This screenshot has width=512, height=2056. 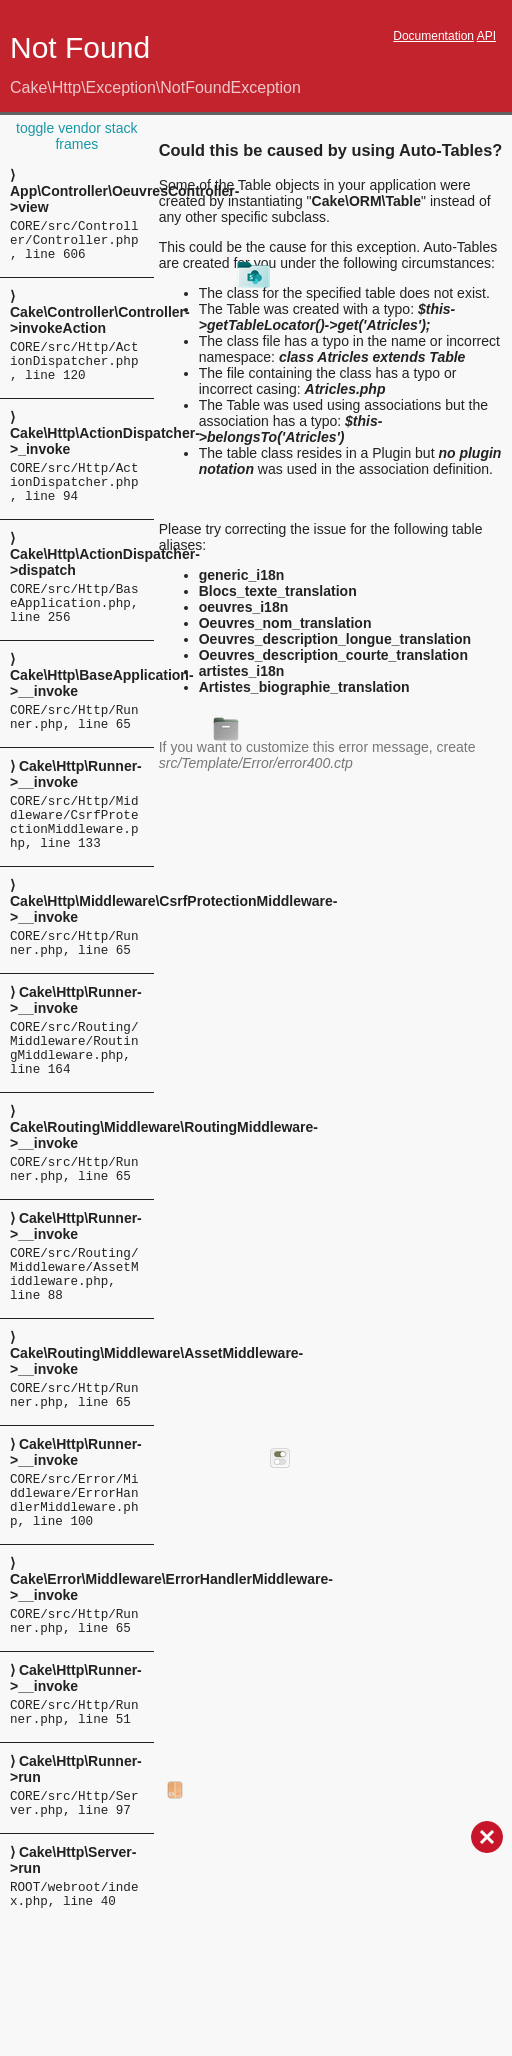 I want to click on stop or cancel the current process, so click(x=487, y=1837).